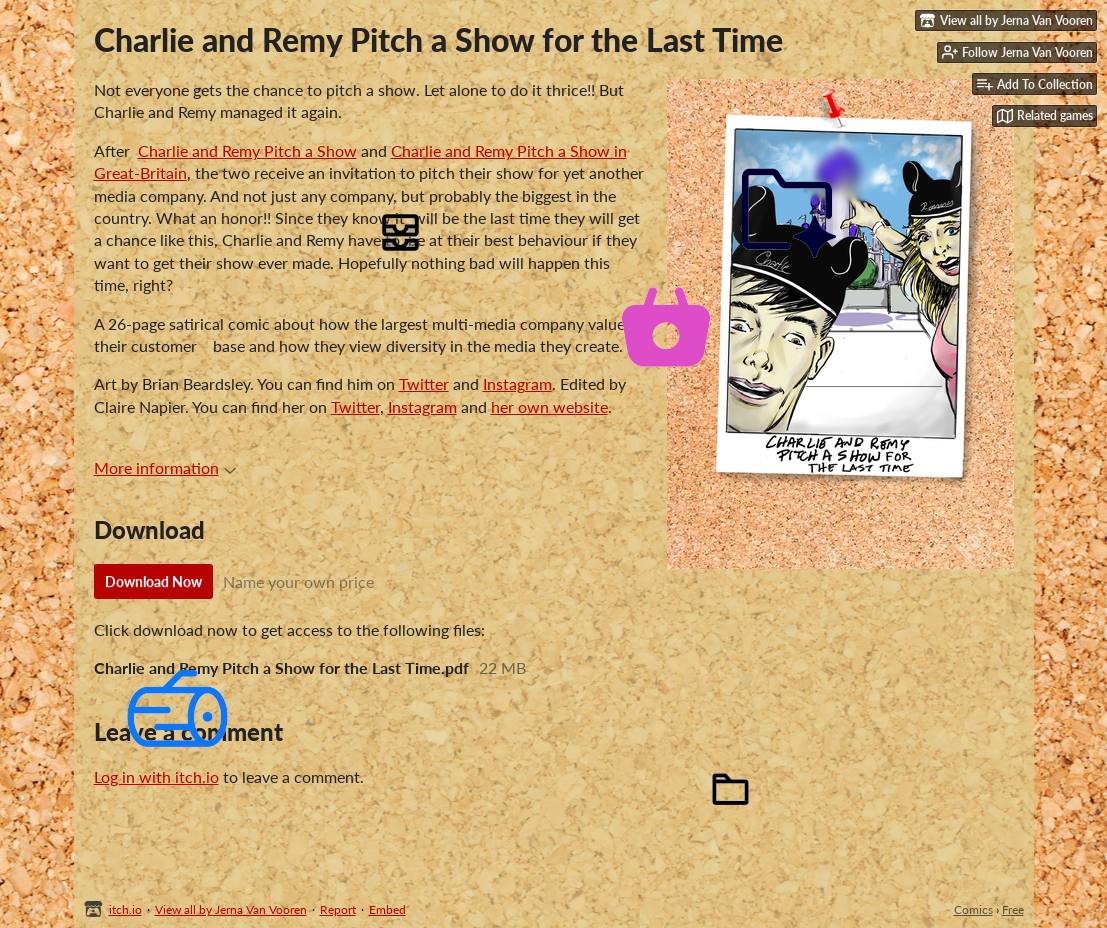 The image size is (1107, 928). What do you see at coordinates (730, 789) in the screenshot?
I see `access your files and documents` at bounding box center [730, 789].